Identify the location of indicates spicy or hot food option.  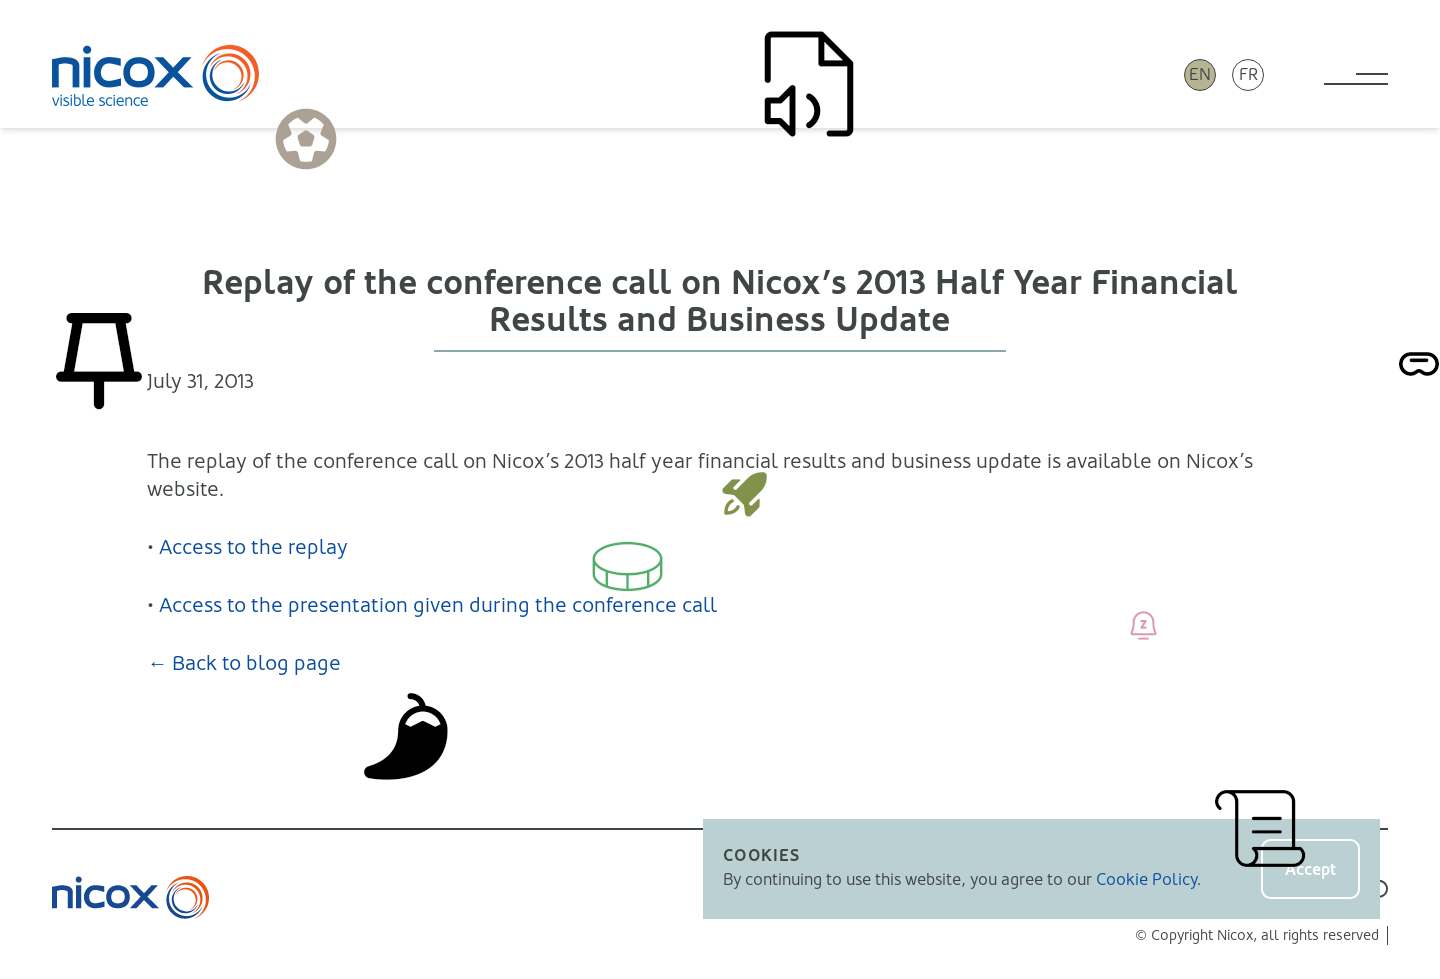
(410, 739).